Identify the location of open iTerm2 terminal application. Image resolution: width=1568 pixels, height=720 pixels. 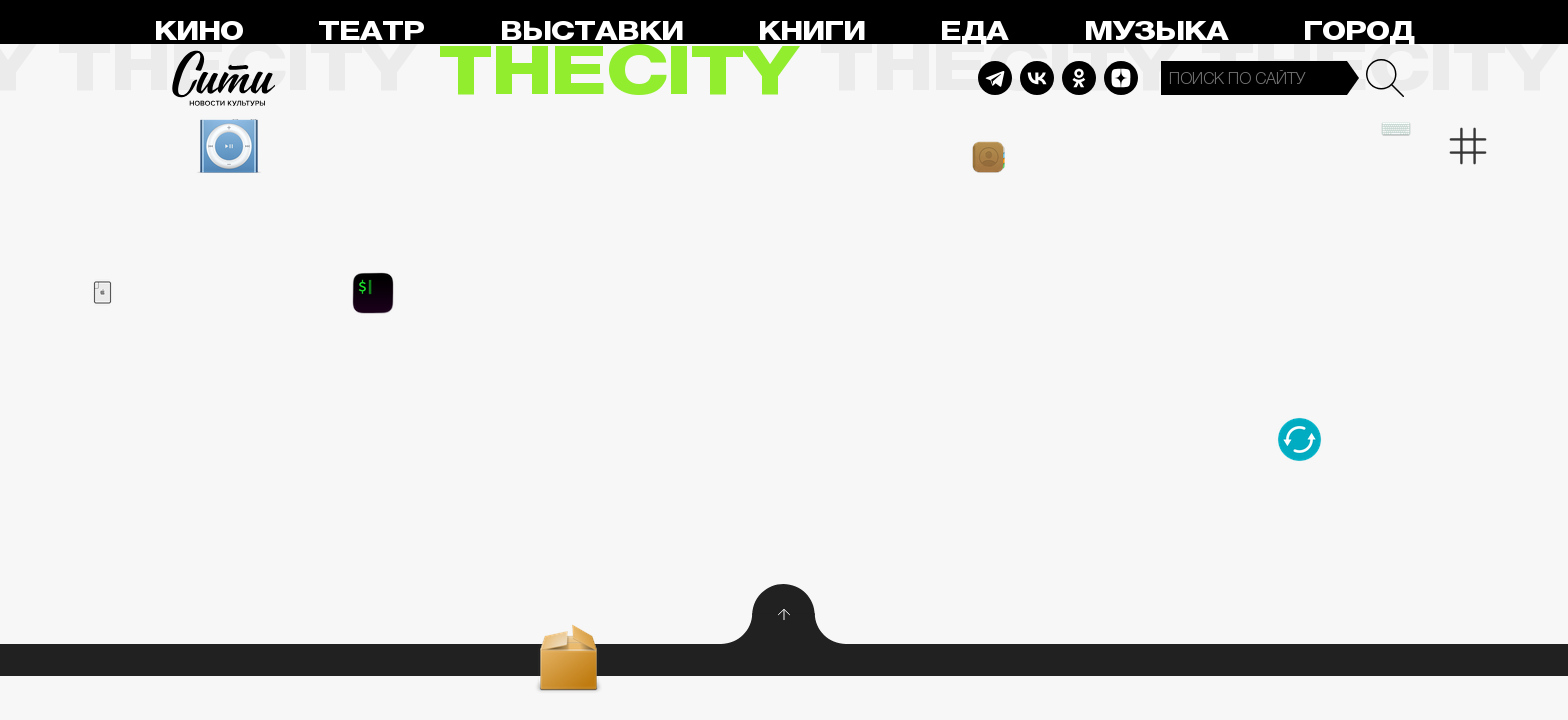
(373, 293).